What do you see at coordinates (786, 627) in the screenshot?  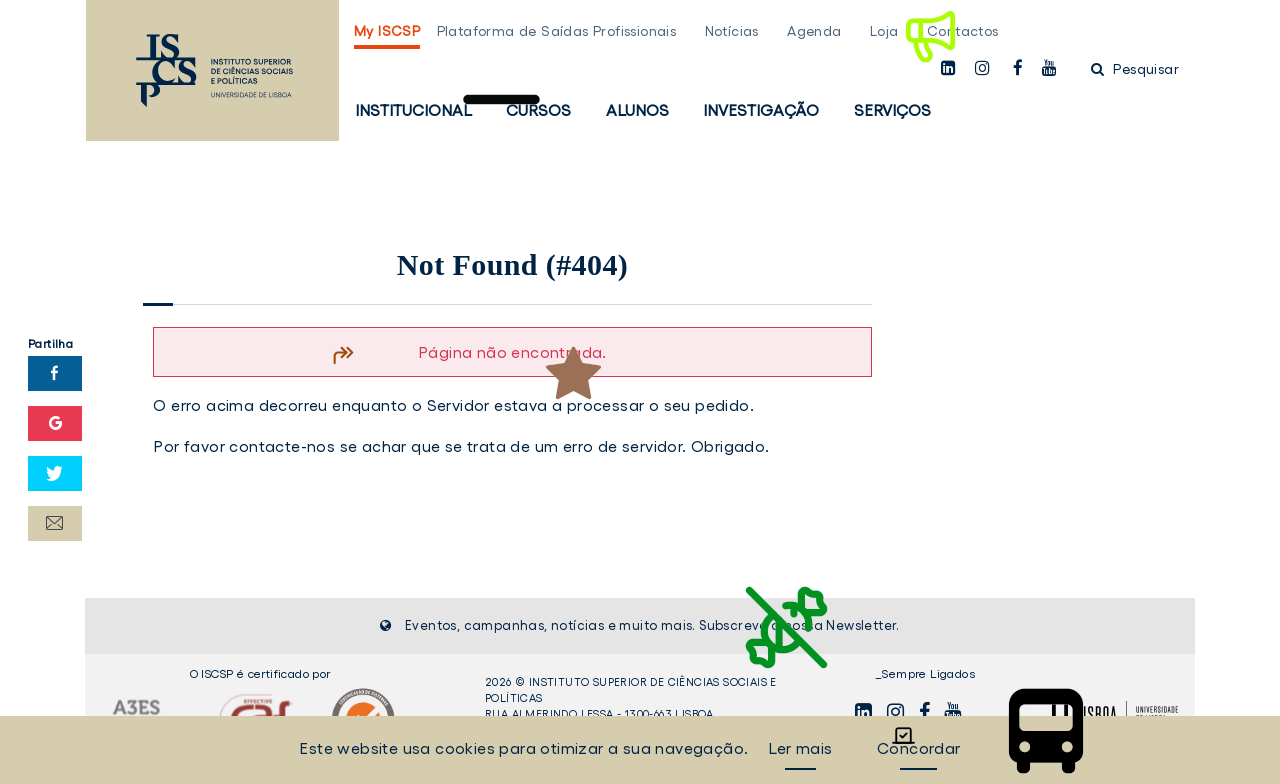 I see `disable candy crush notifications` at bounding box center [786, 627].